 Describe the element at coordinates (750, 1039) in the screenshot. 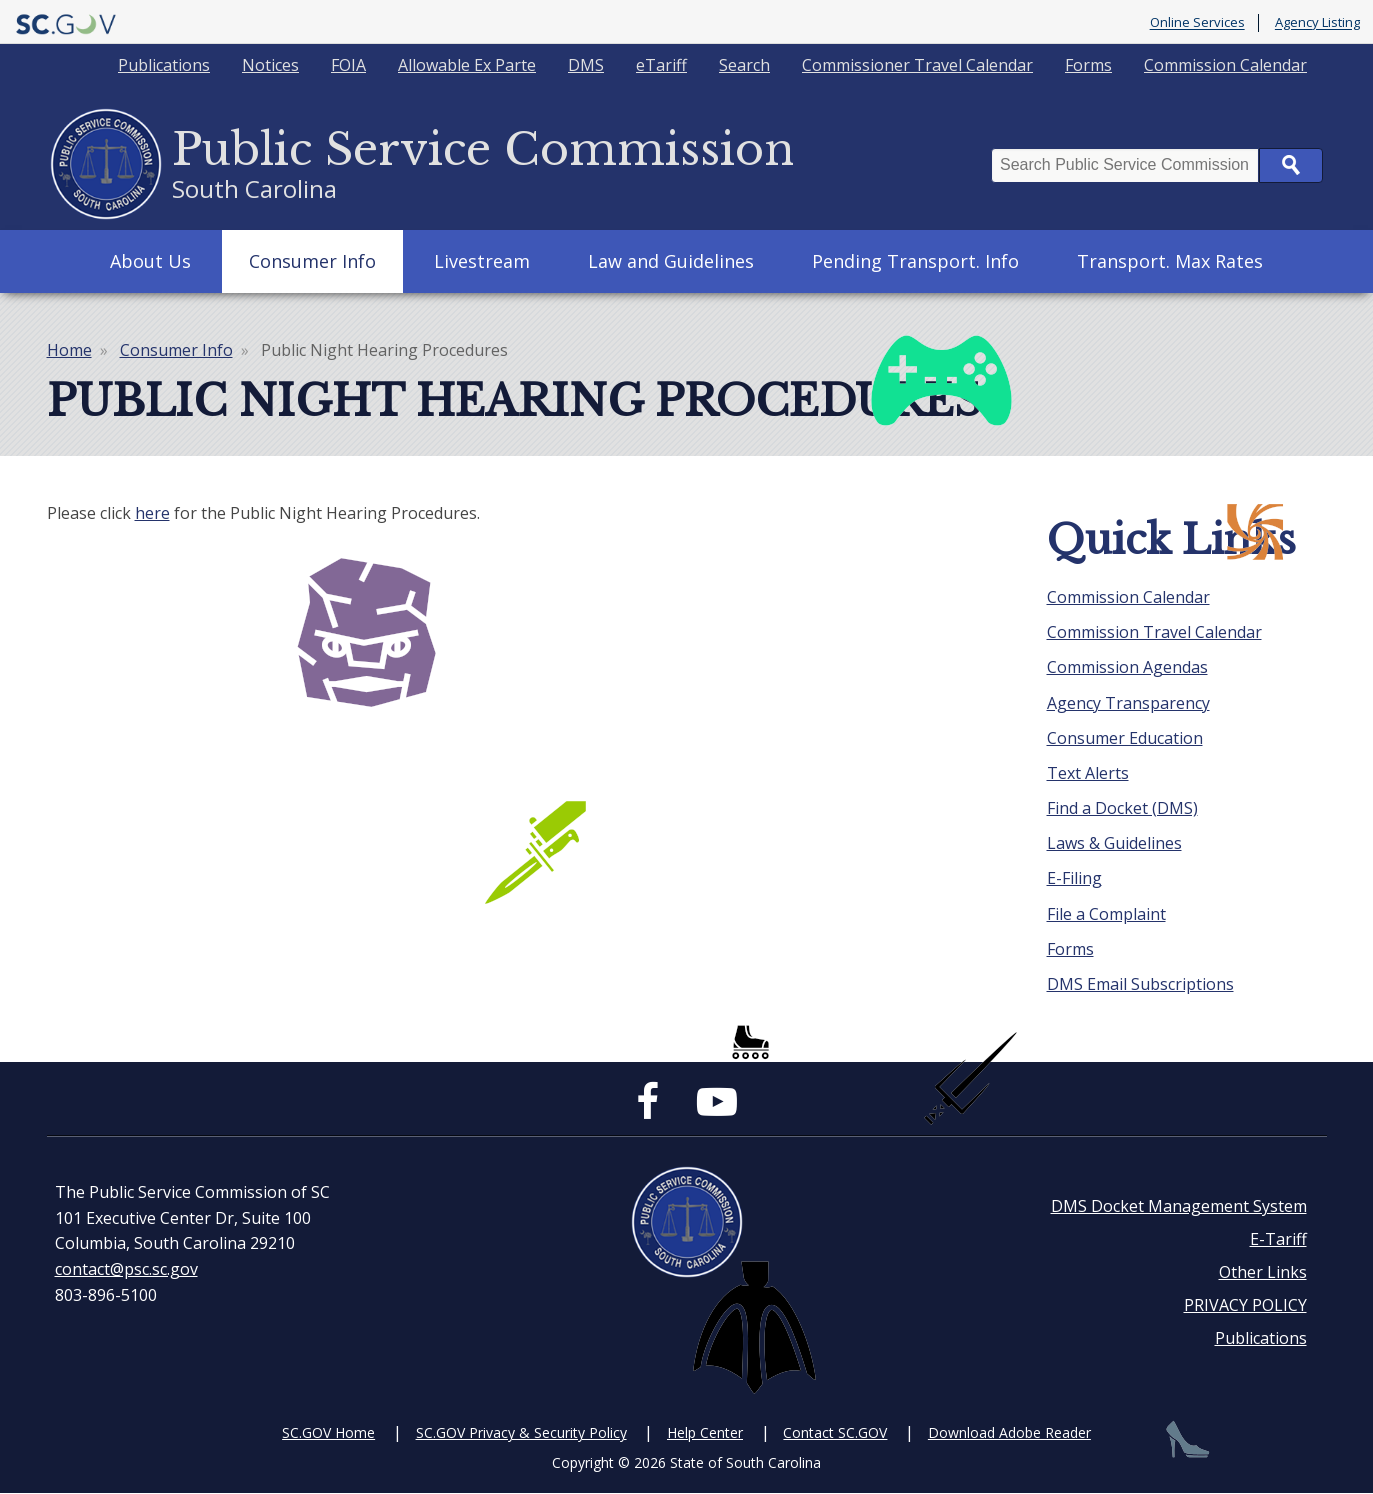

I see `access roller skating or skating-related activities` at that location.